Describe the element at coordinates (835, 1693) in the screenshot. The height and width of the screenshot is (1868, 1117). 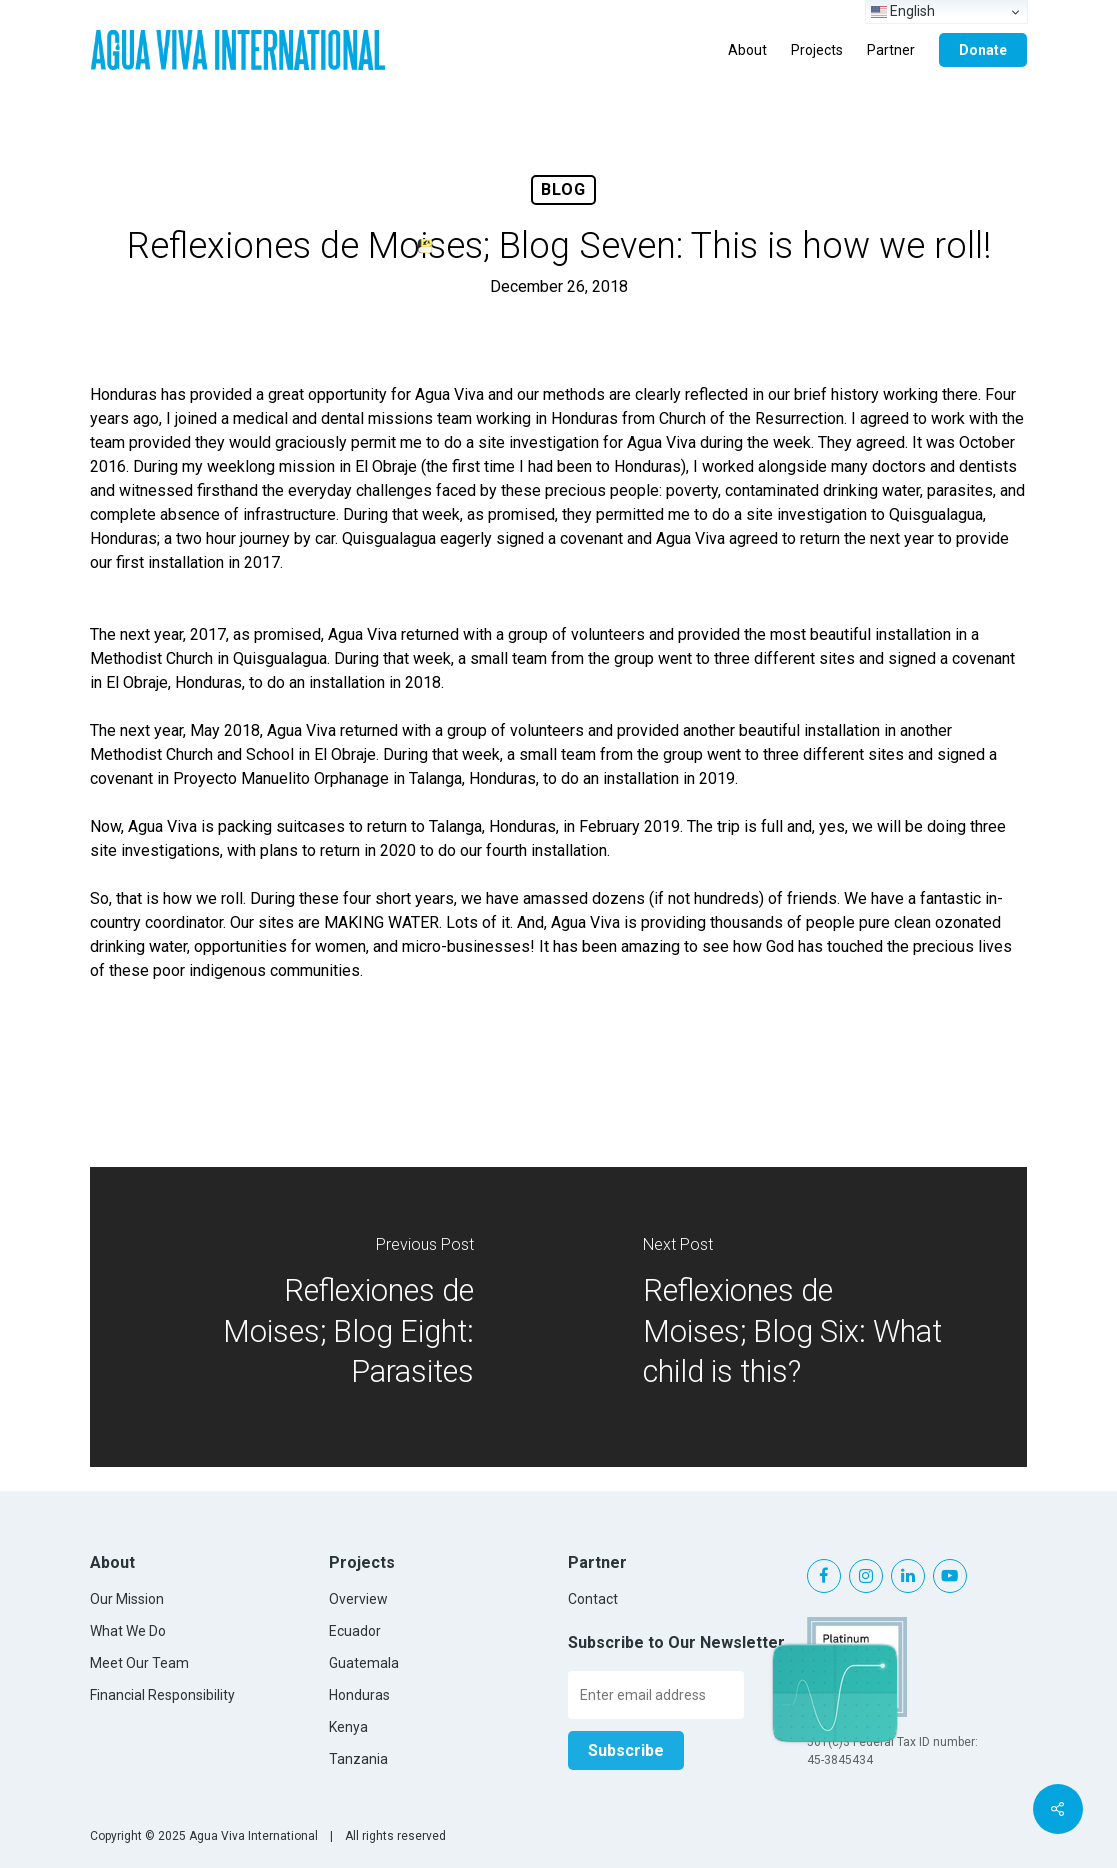
I see `open system resource usage monitor` at that location.